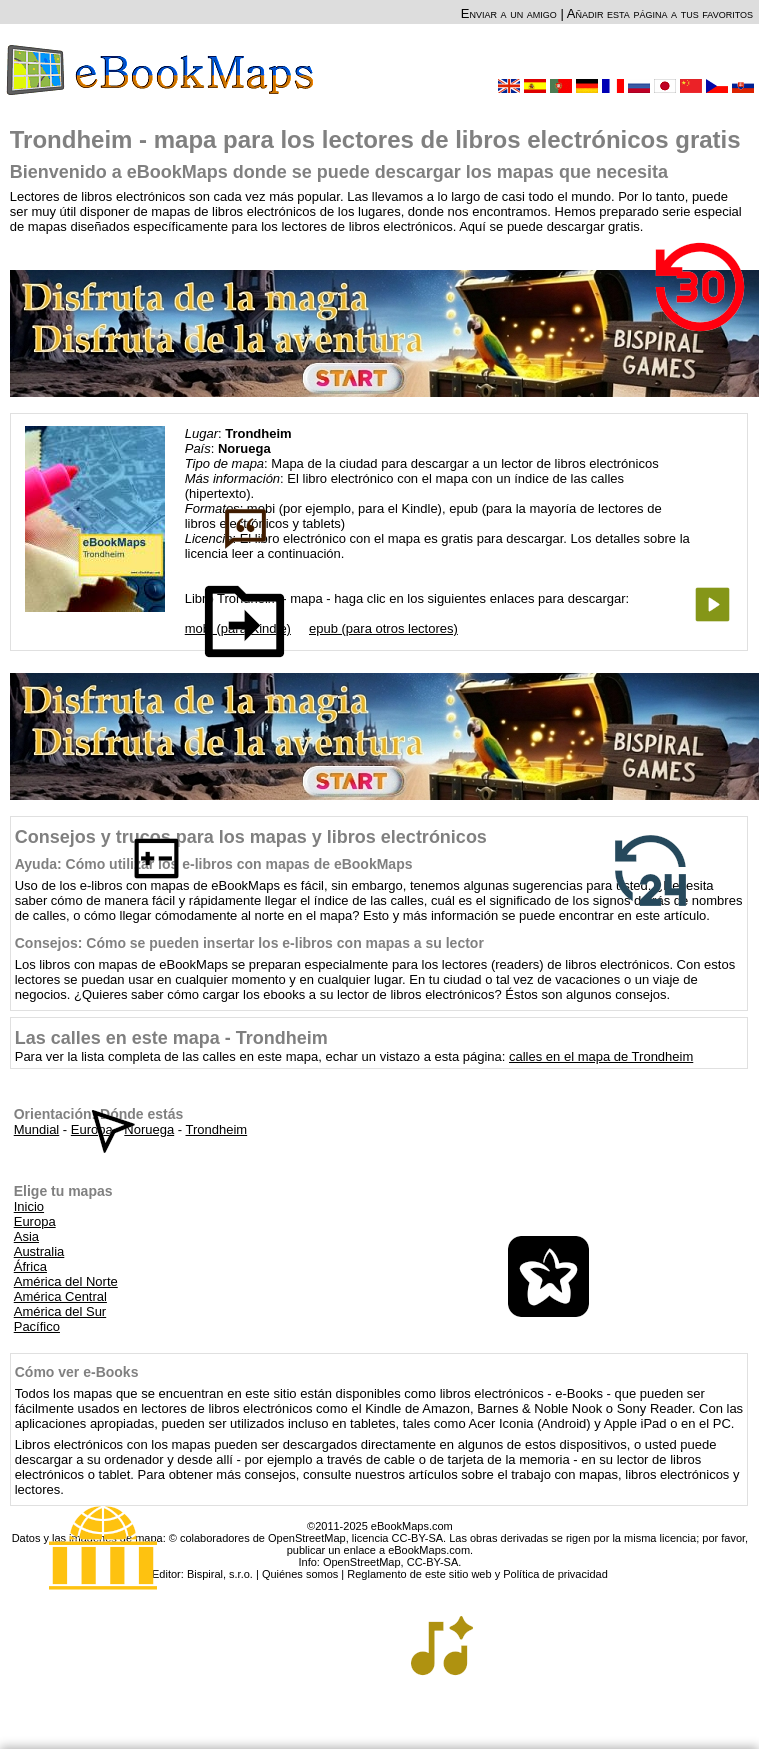  Describe the element at coordinates (156, 858) in the screenshot. I see `adjust quantity or value up or down` at that location.